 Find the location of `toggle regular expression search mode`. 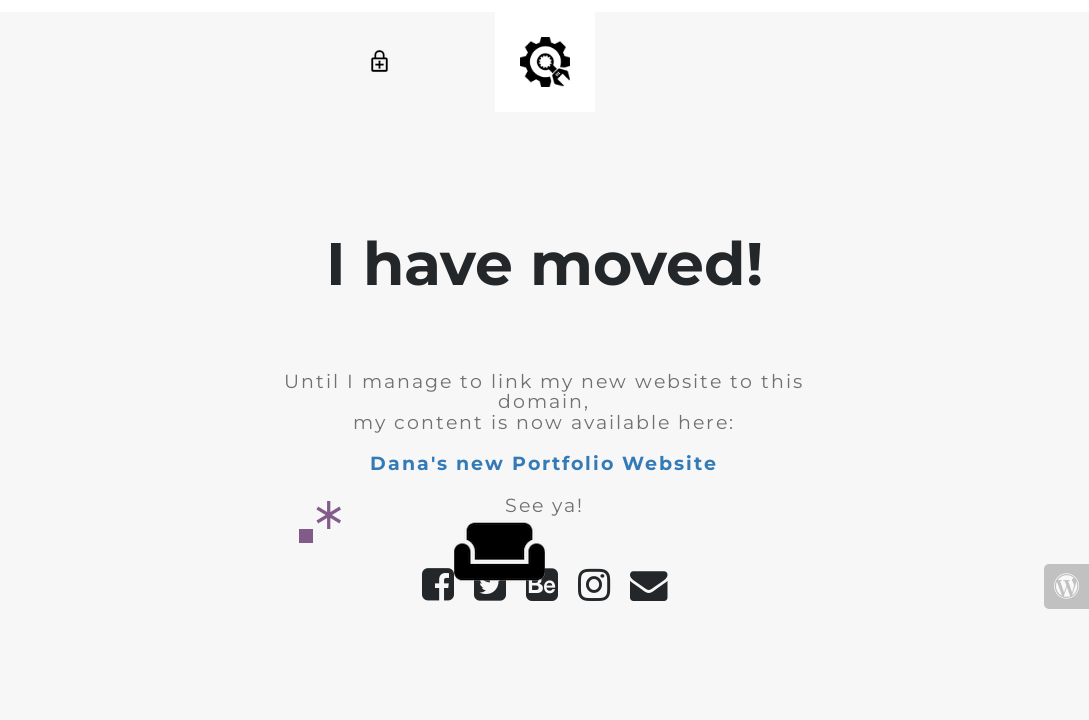

toggle regular expression search mode is located at coordinates (320, 522).